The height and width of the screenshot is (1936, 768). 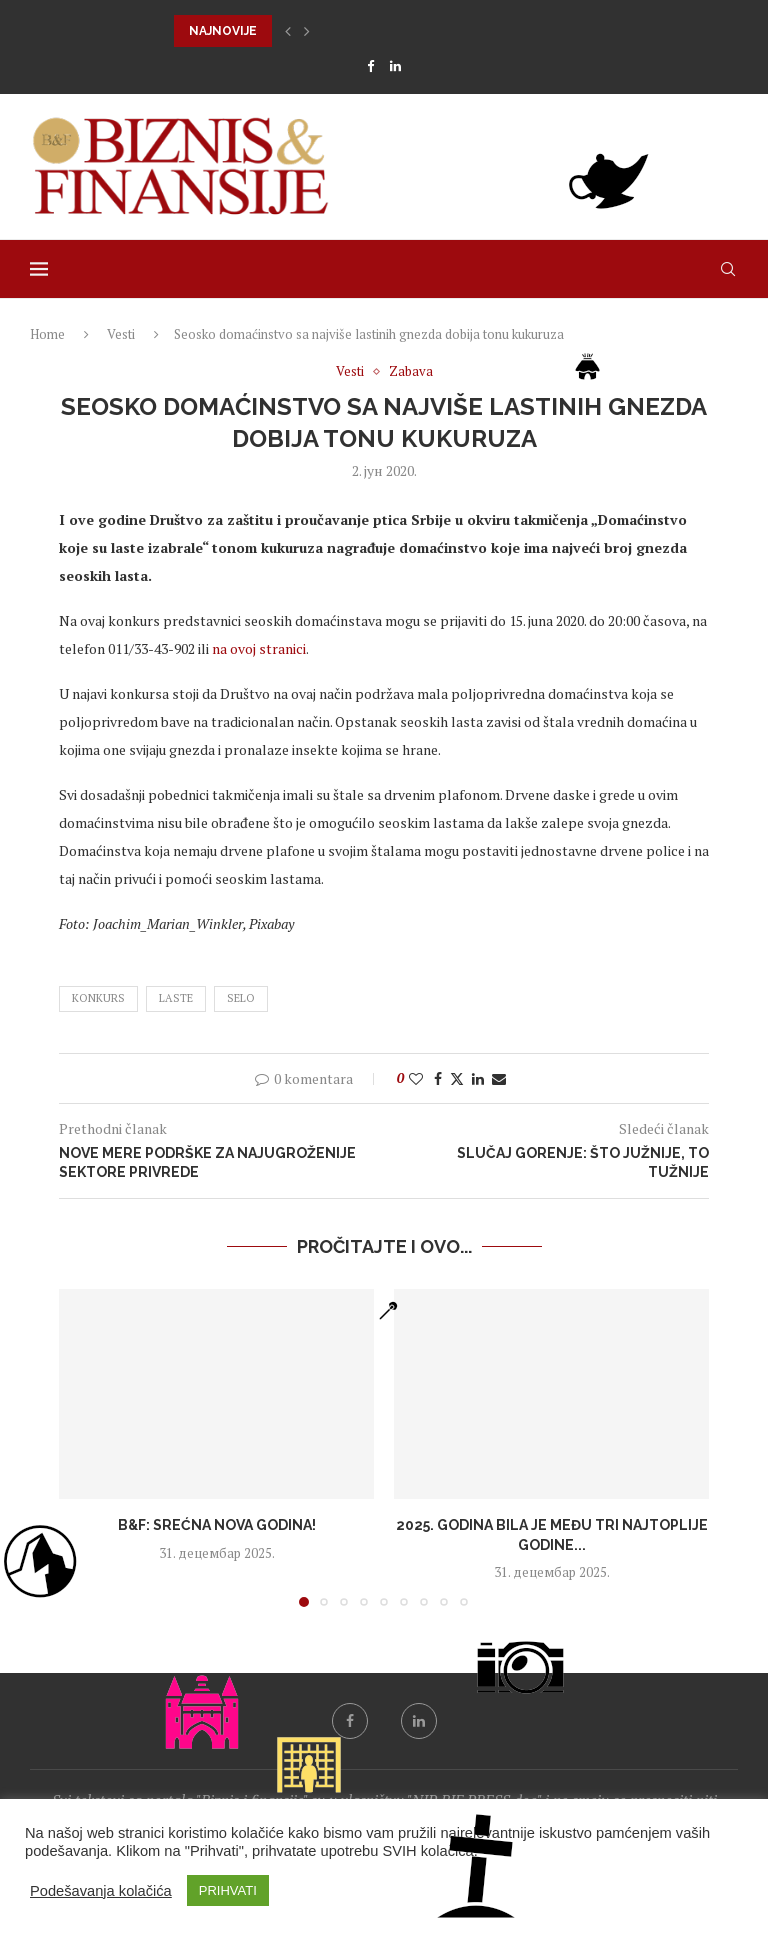 I want to click on select a hut or shelter in-game, so click(x=587, y=366).